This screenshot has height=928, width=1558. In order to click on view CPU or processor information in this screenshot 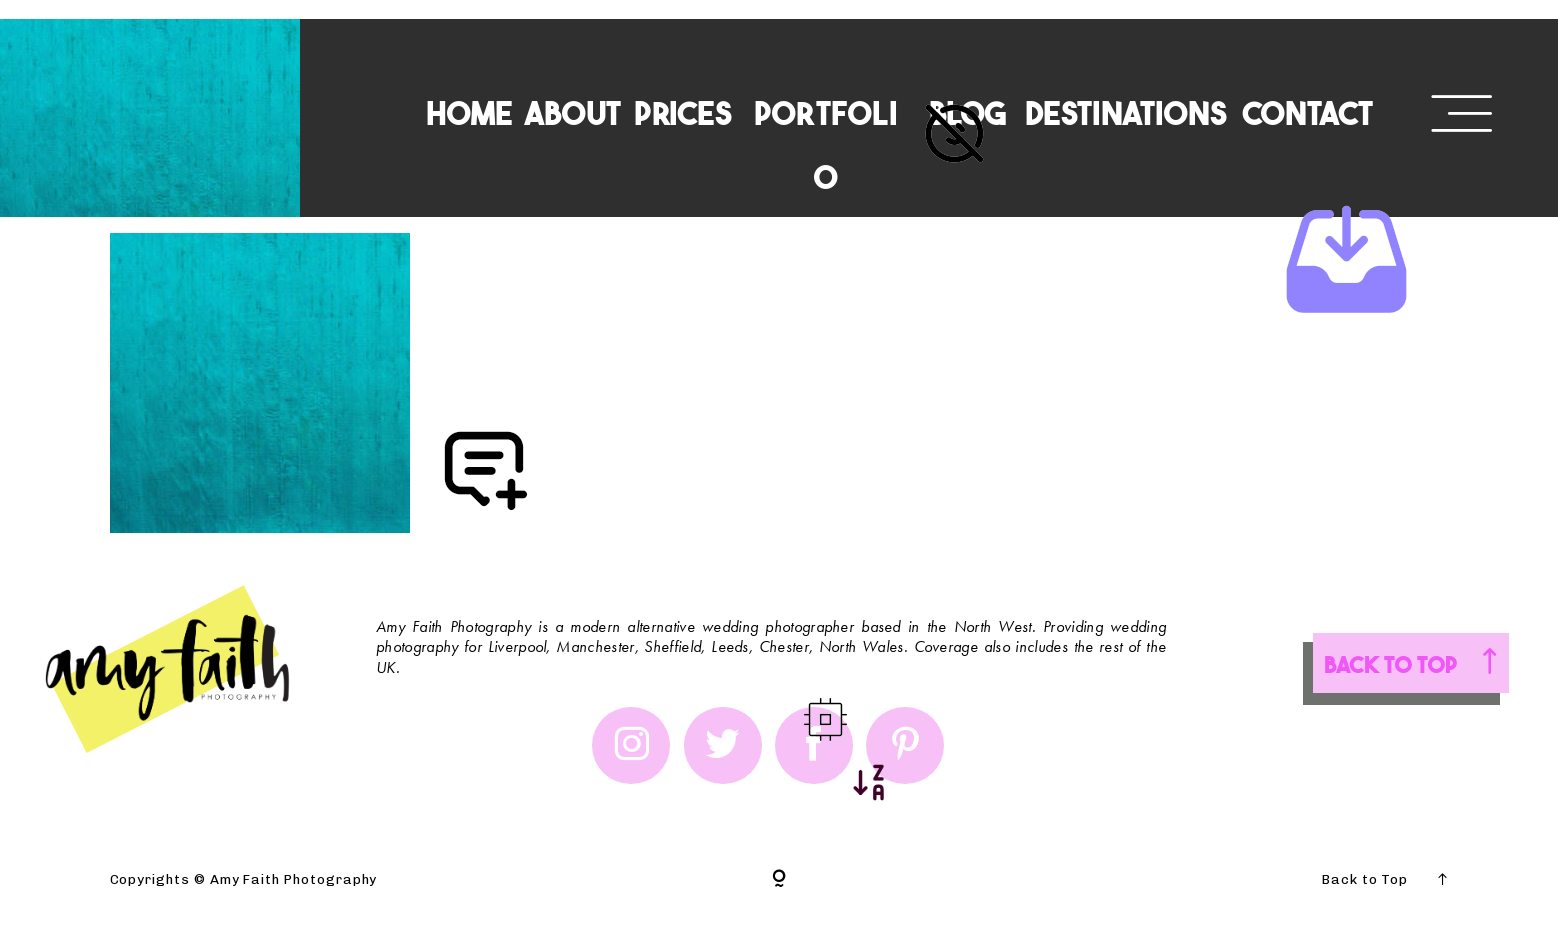, I will do `click(825, 719)`.